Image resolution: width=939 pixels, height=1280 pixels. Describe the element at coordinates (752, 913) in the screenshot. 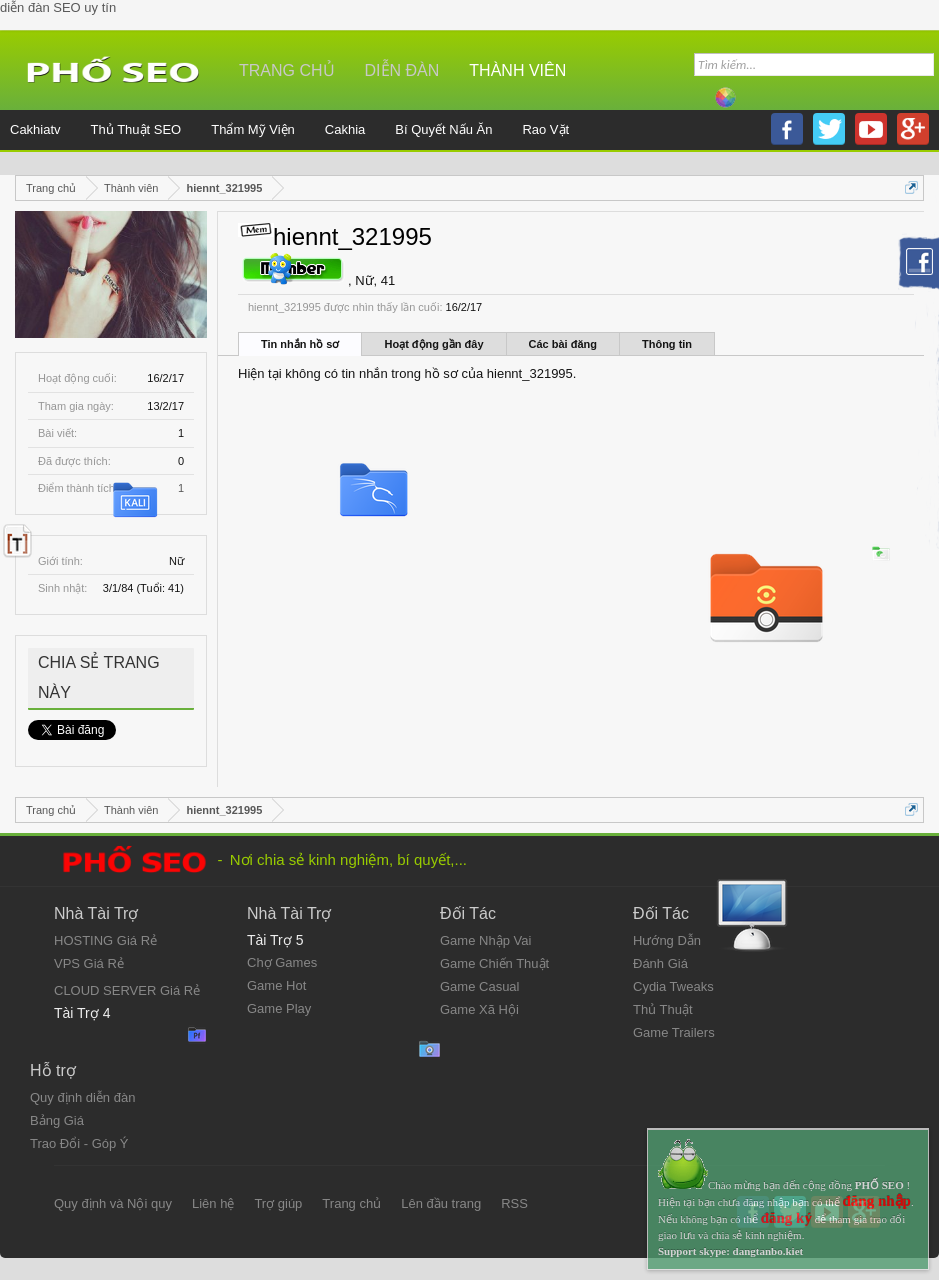

I see `represents an imac g4 device in system settings` at that location.